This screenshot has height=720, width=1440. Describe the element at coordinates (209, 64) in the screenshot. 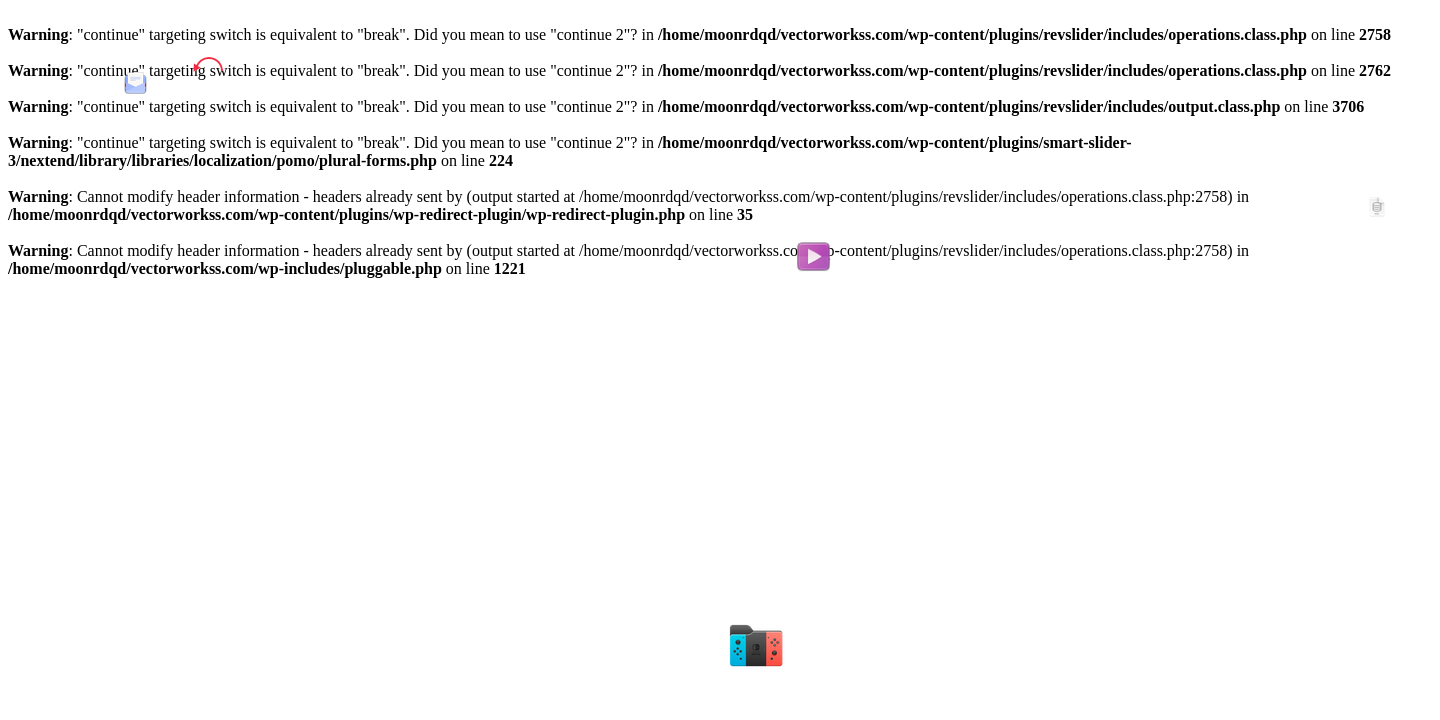

I see `undo the last action` at that location.